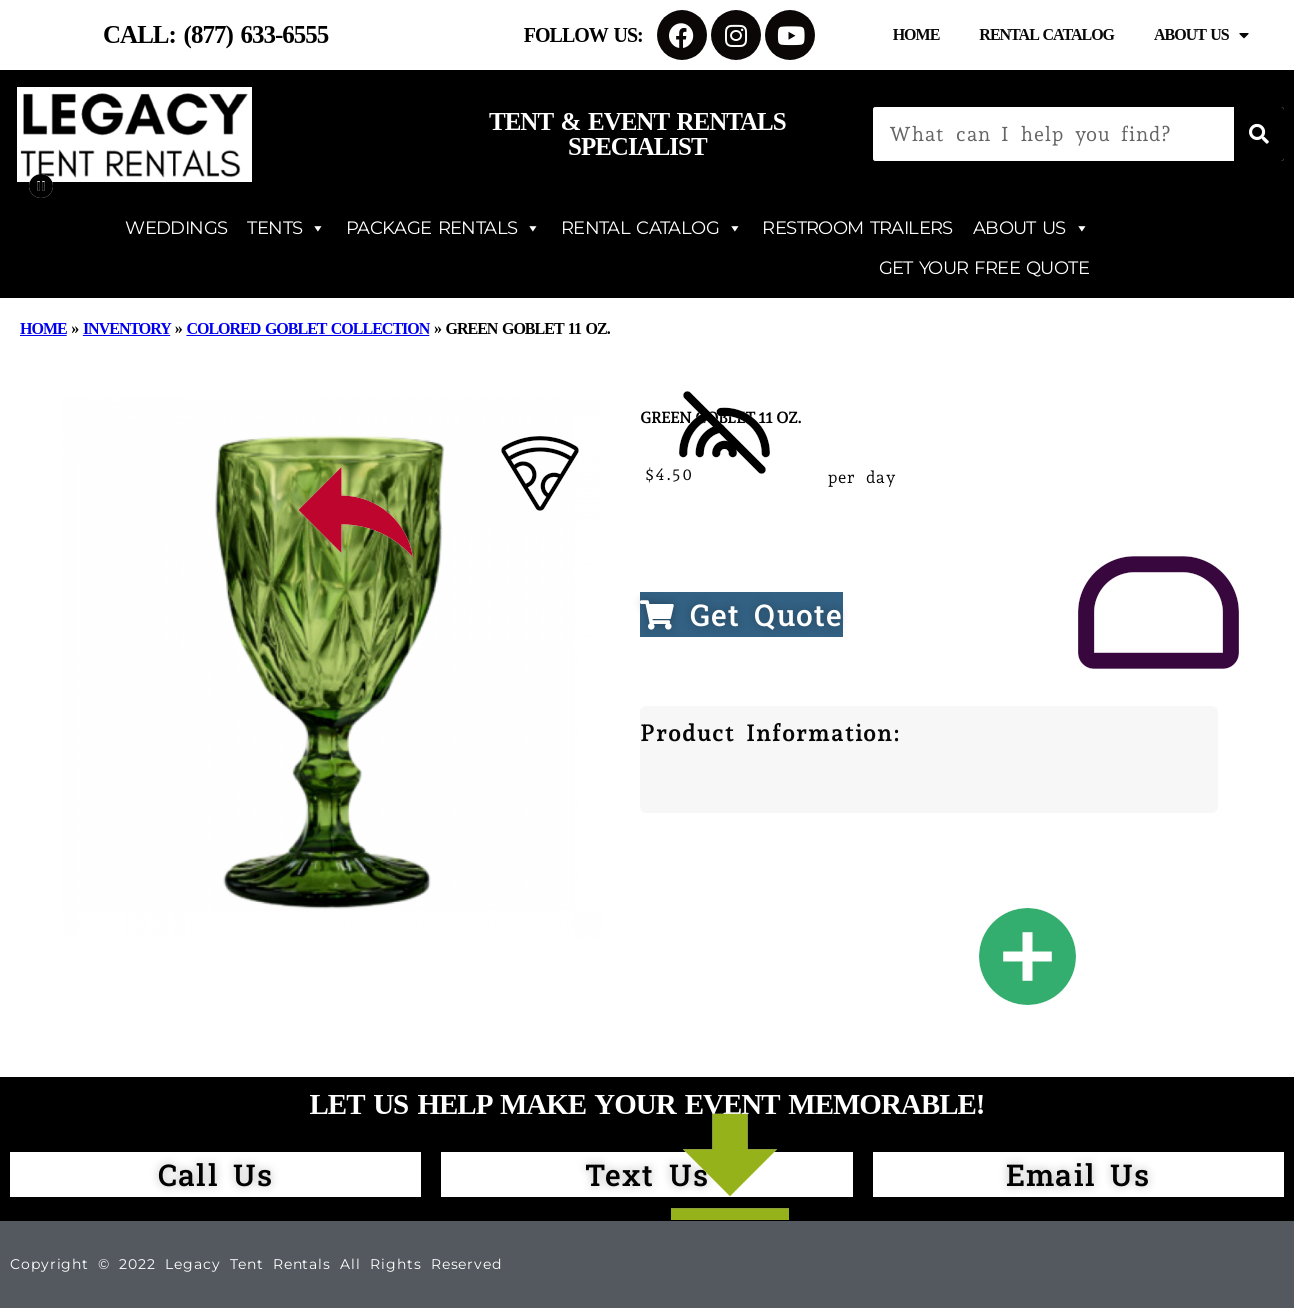 This screenshot has height=1308, width=1294. Describe the element at coordinates (1027, 956) in the screenshot. I see `add a new item` at that location.